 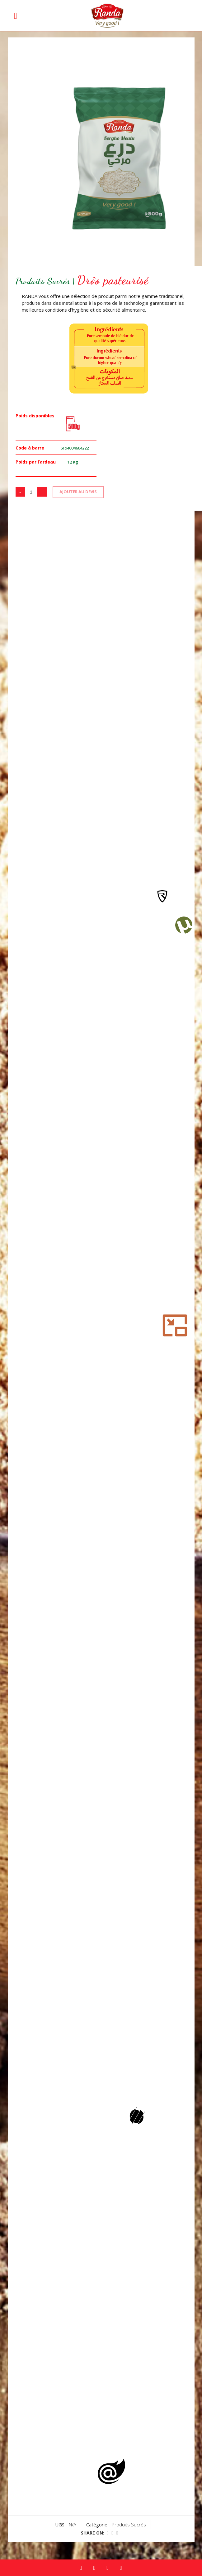 What do you see at coordinates (73, 367) in the screenshot?
I see `cast your screen to a nearby device` at bounding box center [73, 367].